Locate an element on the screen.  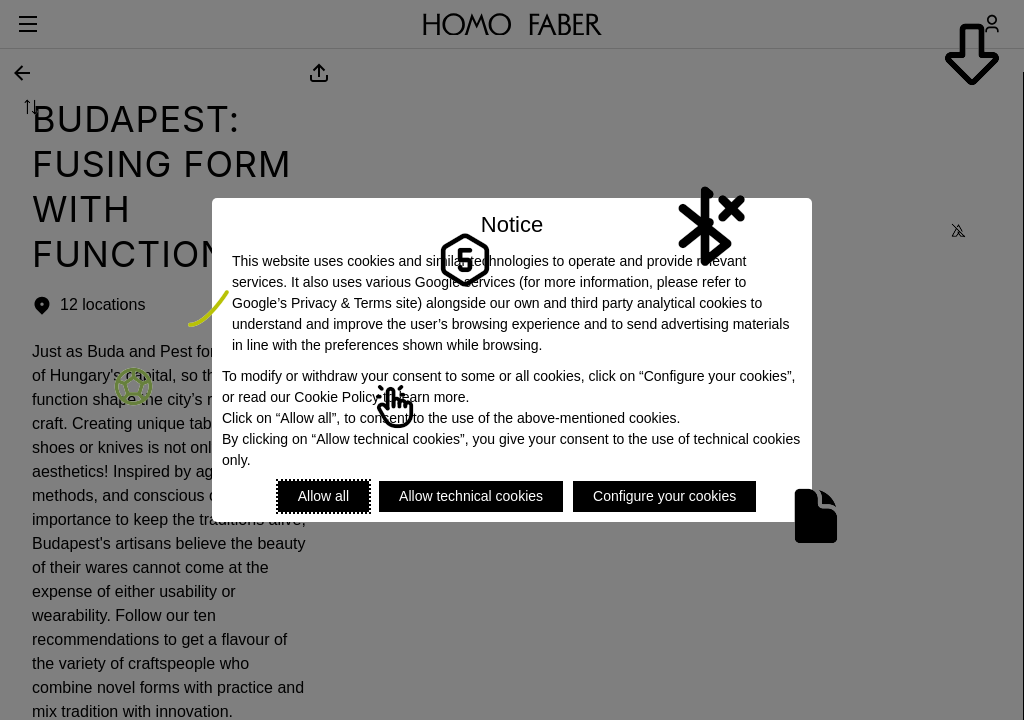
apply ease-in animation timing is located at coordinates (208, 308).